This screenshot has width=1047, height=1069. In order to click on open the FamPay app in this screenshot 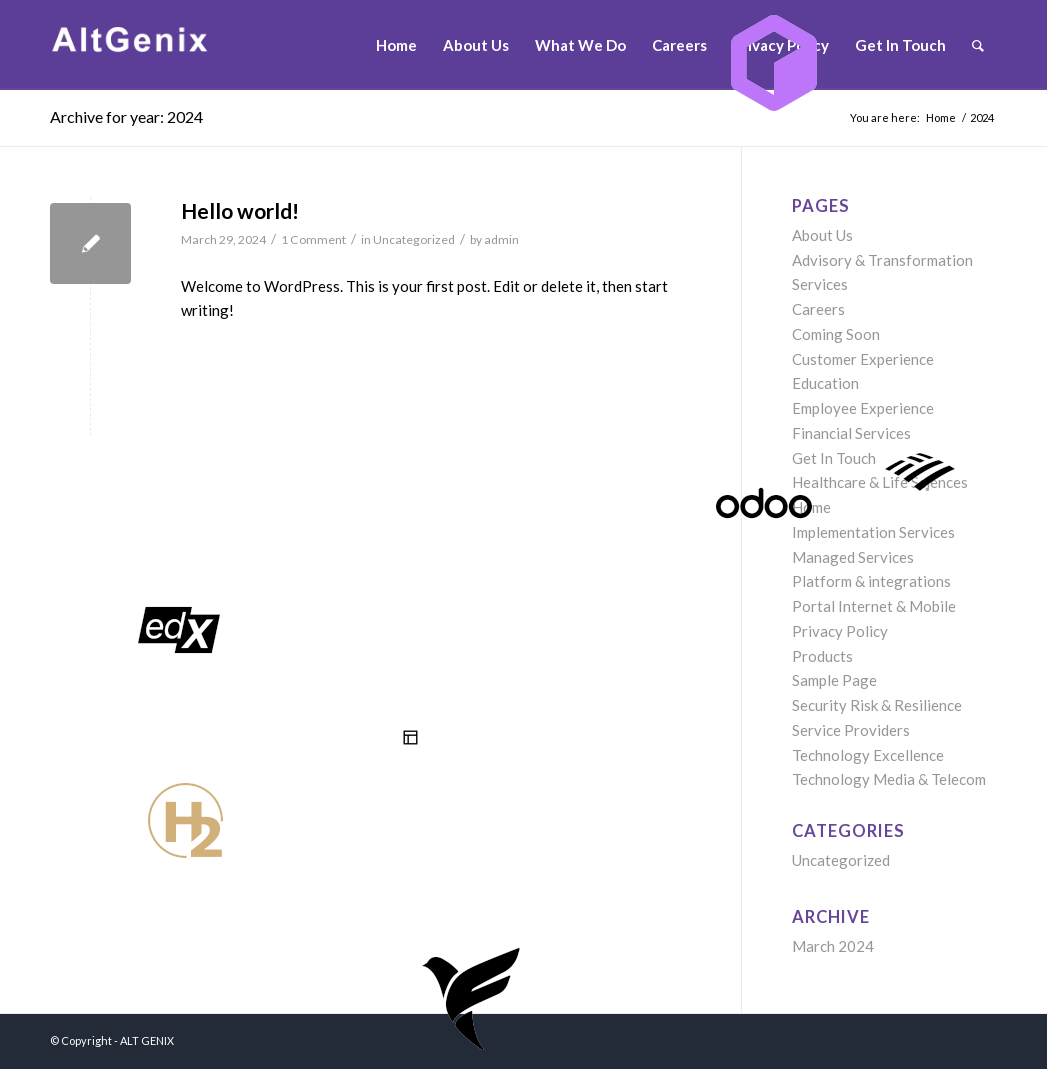, I will do `click(471, 999)`.